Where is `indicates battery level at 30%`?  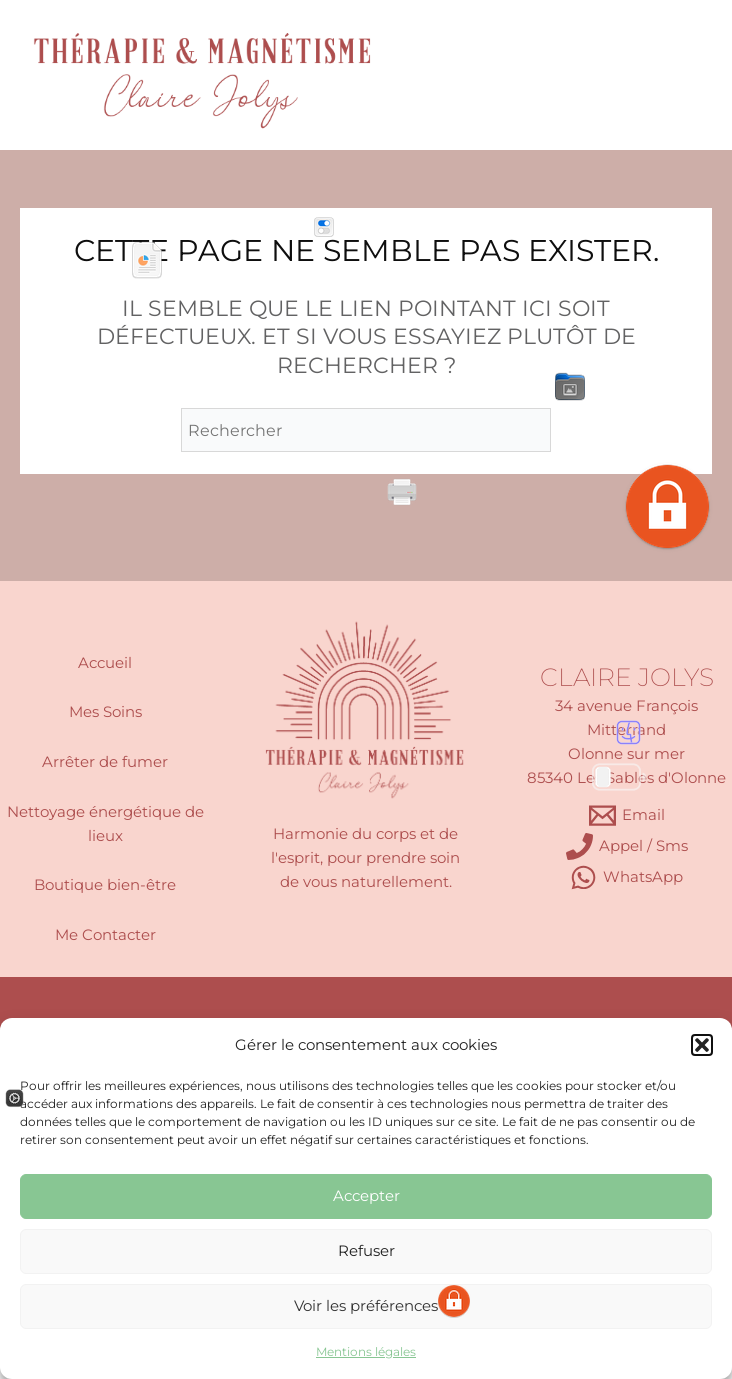
indicates battery level at 30% is located at coordinates (619, 777).